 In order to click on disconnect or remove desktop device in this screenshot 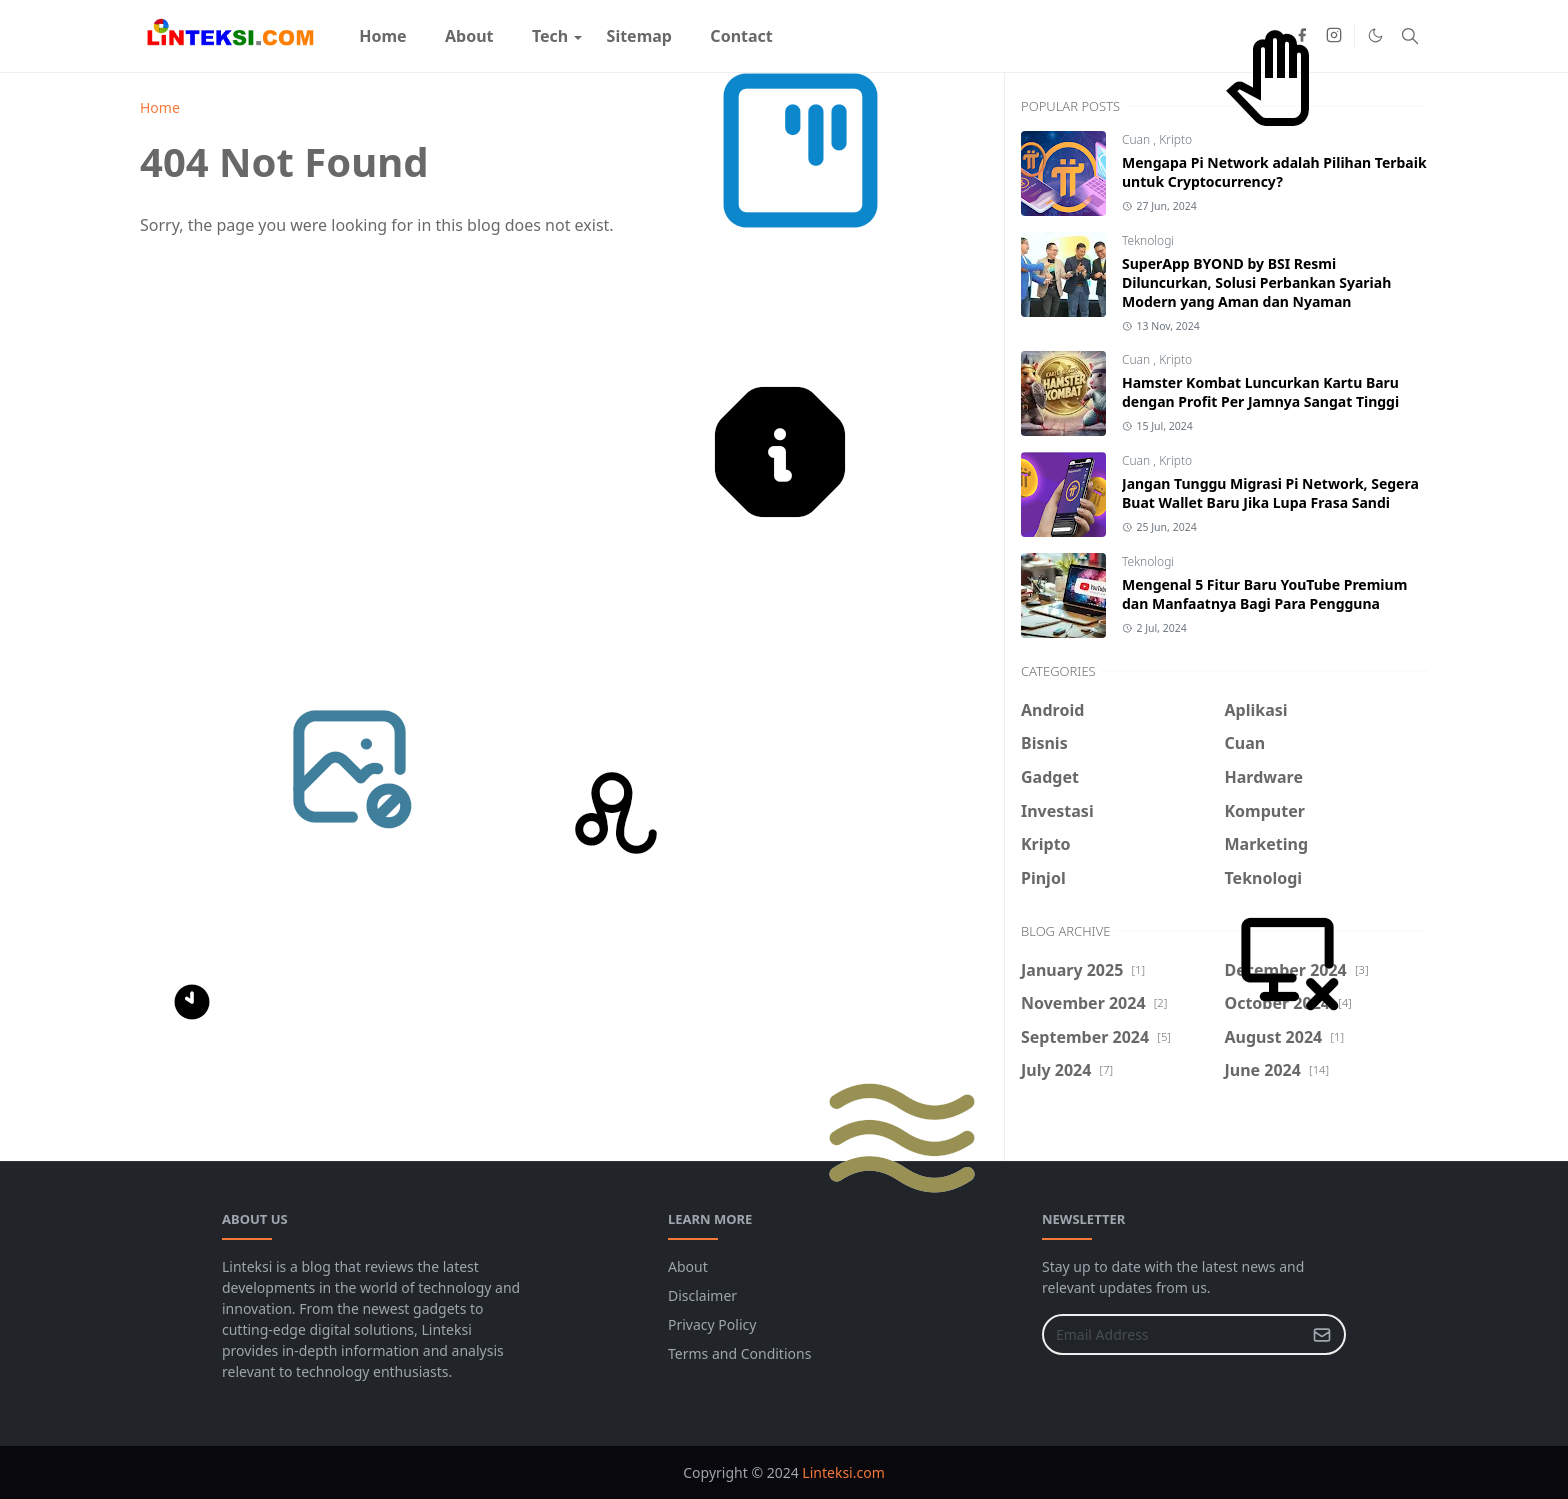, I will do `click(1287, 959)`.